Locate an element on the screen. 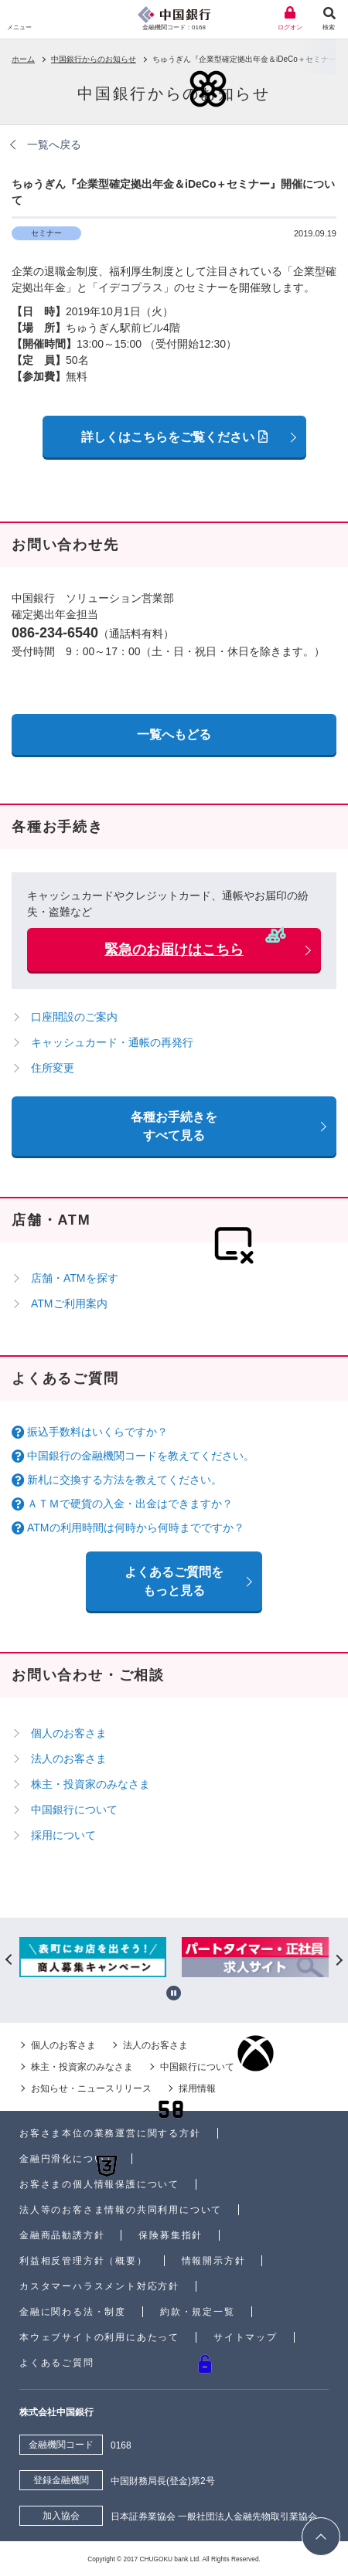 The image size is (348, 2576). open Xbox app is located at coordinates (255, 2053).